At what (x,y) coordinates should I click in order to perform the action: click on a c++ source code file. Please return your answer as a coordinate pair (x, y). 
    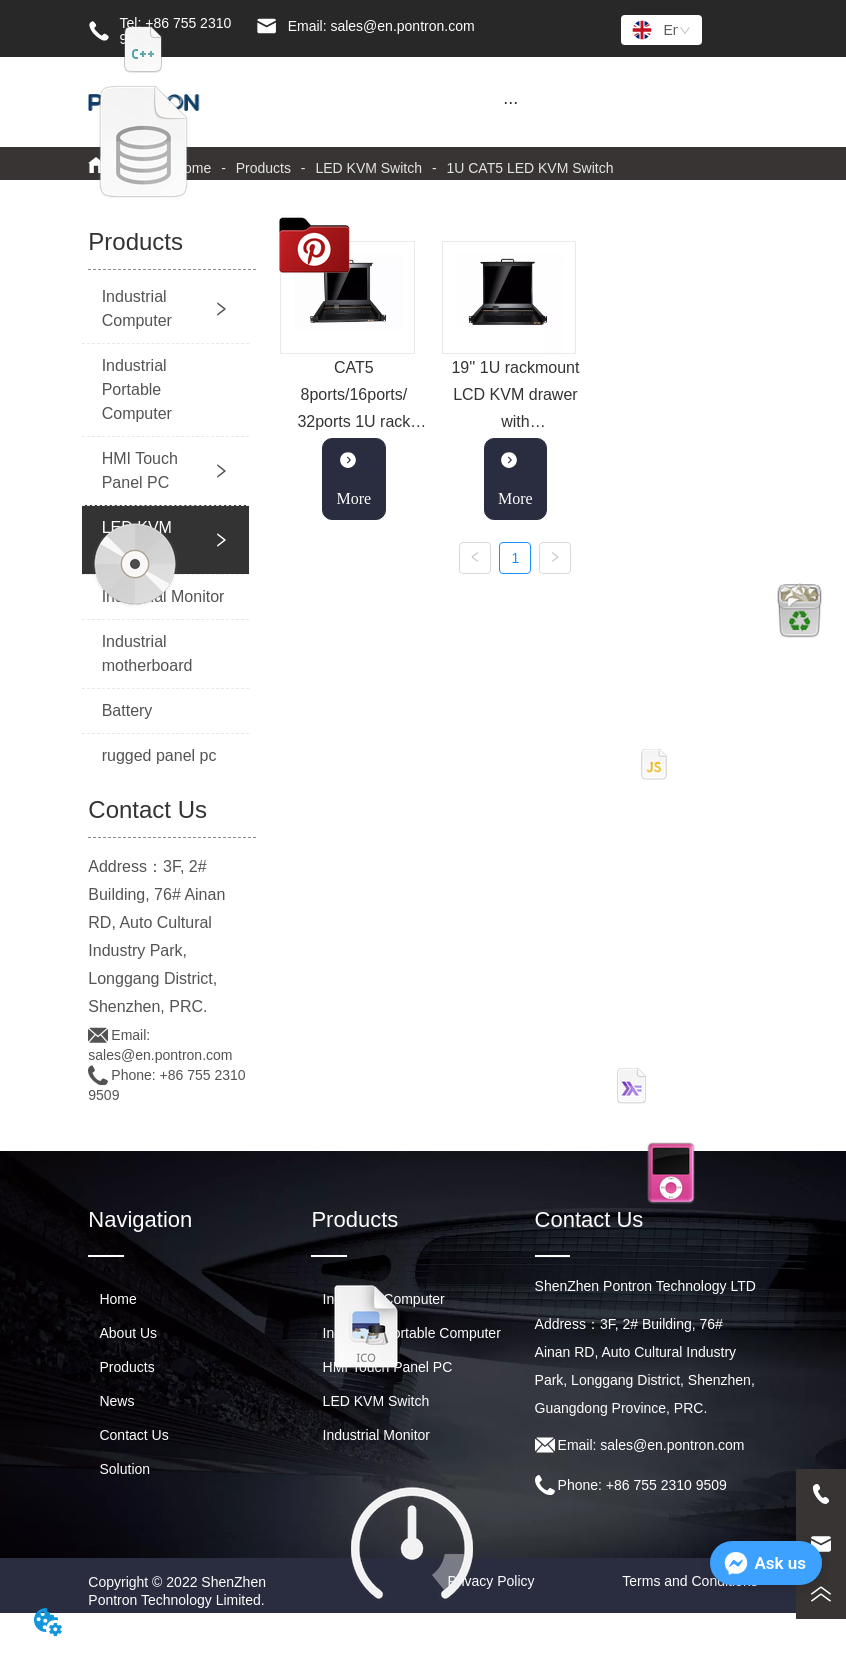
    Looking at the image, I should click on (143, 49).